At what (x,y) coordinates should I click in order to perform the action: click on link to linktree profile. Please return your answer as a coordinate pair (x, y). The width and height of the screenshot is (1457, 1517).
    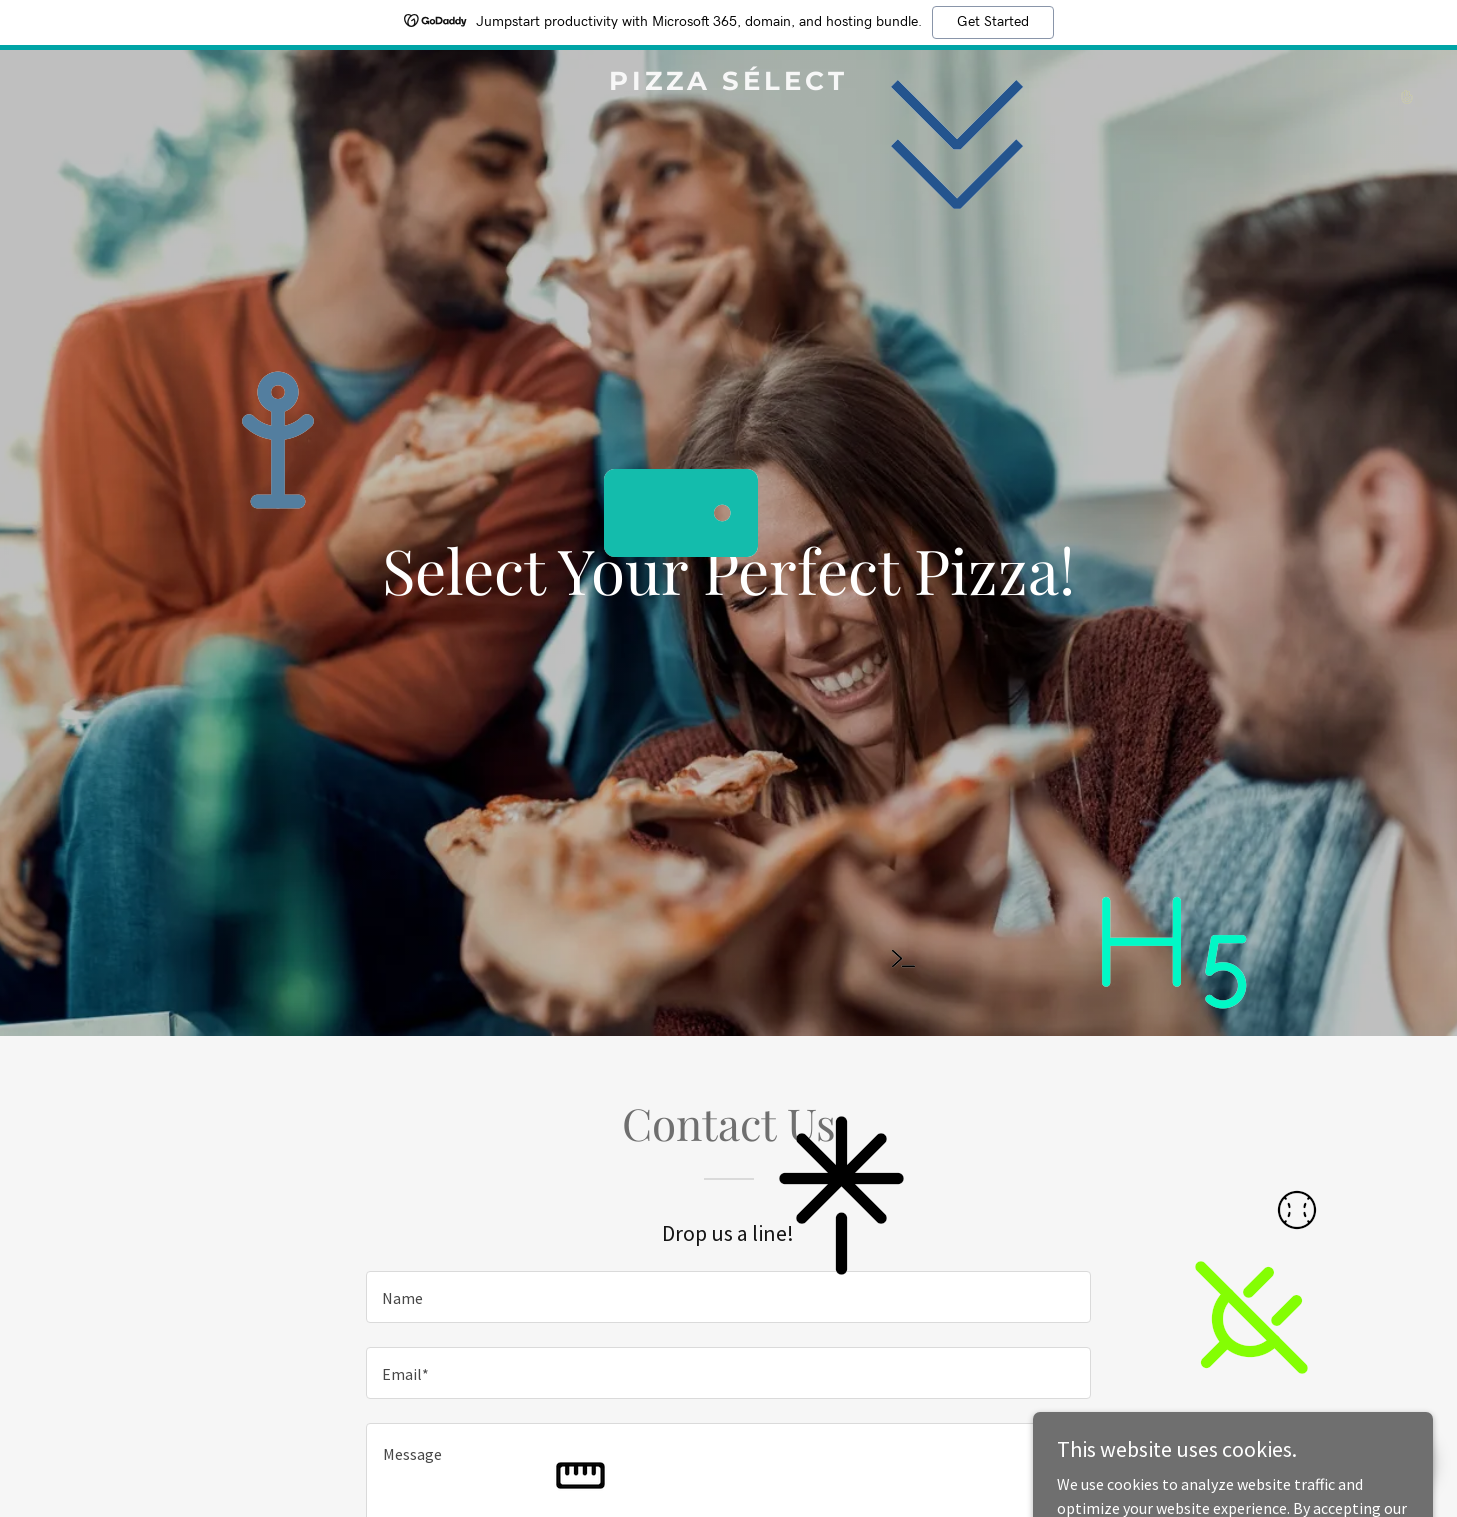
    Looking at the image, I should click on (841, 1195).